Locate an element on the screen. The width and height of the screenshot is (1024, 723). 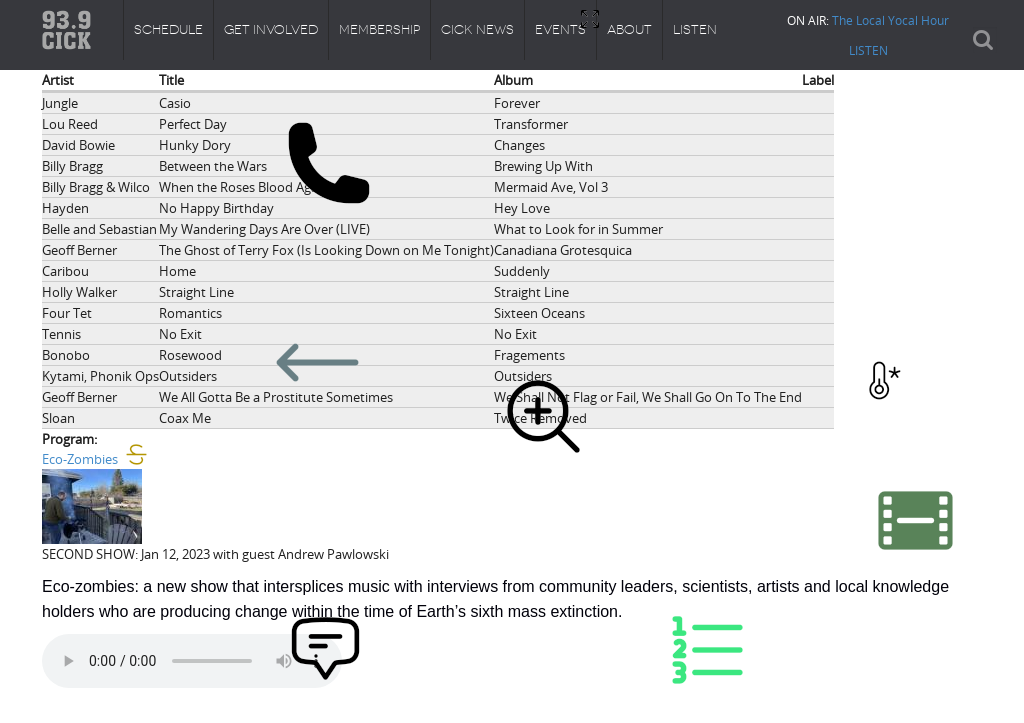
open chat or messaging is located at coordinates (325, 648).